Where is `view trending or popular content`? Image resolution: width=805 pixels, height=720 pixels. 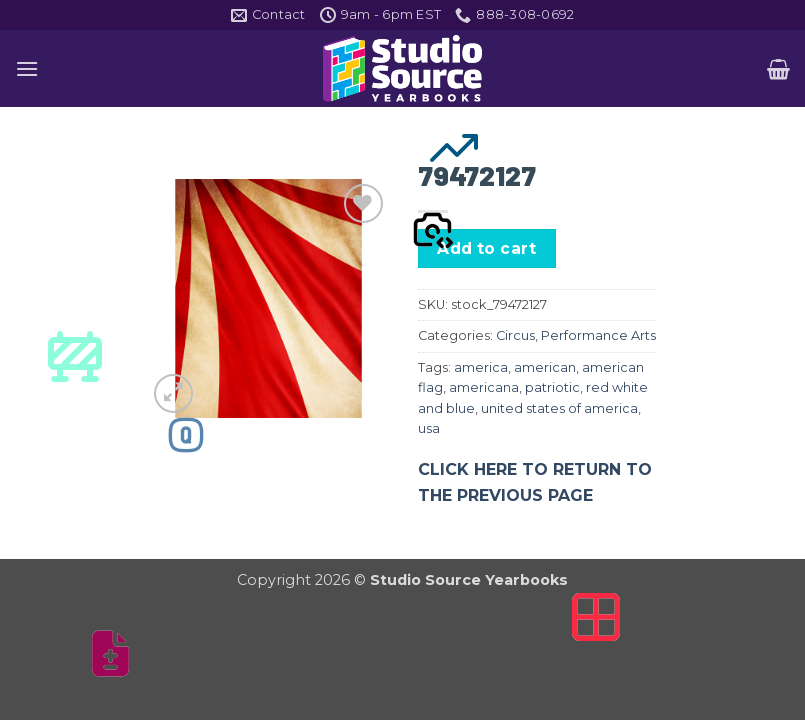 view trending or popular content is located at coordinates (454, 148).